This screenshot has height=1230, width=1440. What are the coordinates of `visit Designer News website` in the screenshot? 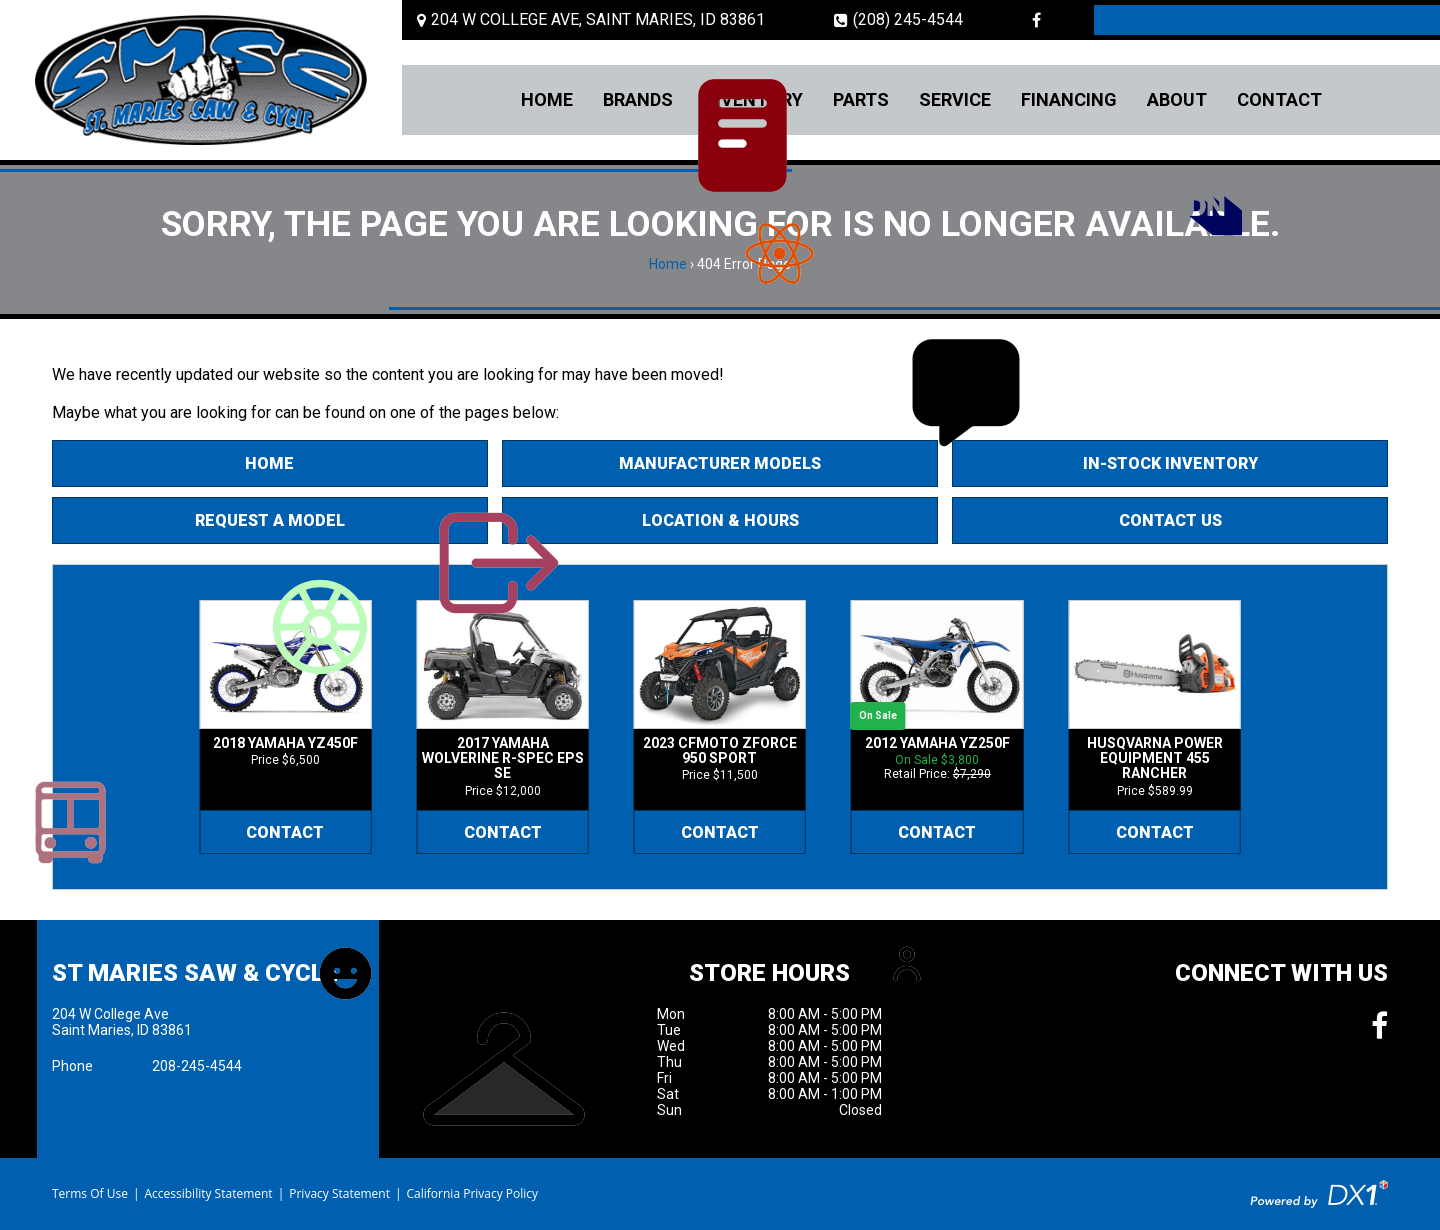 It's located at (1215, 215).